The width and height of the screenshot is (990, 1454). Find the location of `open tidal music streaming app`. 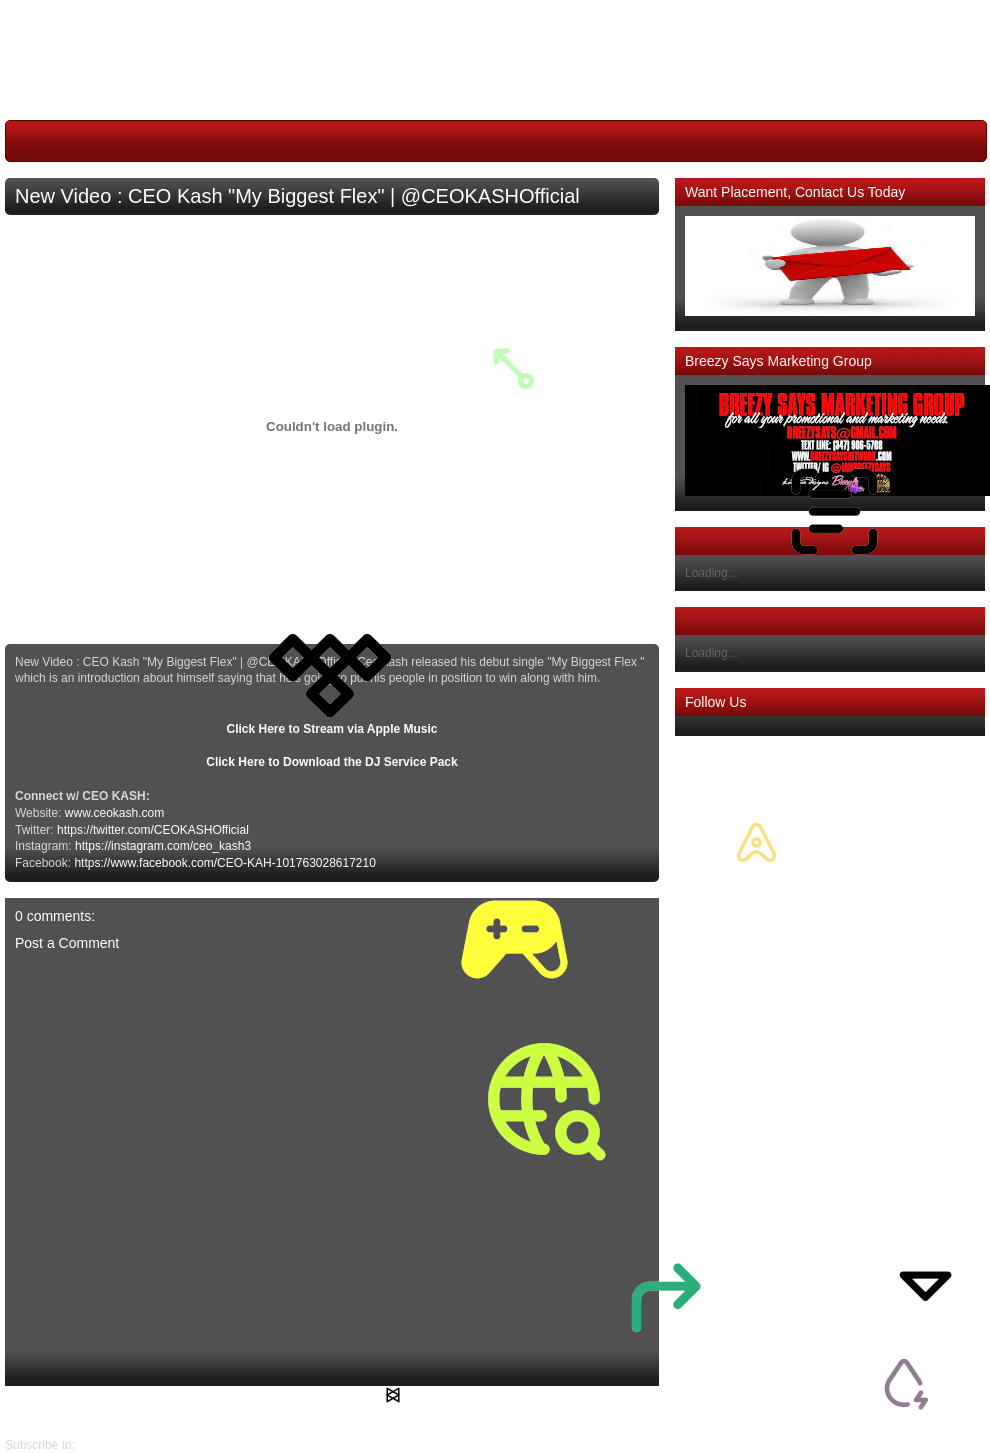

open tidal music streaming app is located at coordinates (330, 673).